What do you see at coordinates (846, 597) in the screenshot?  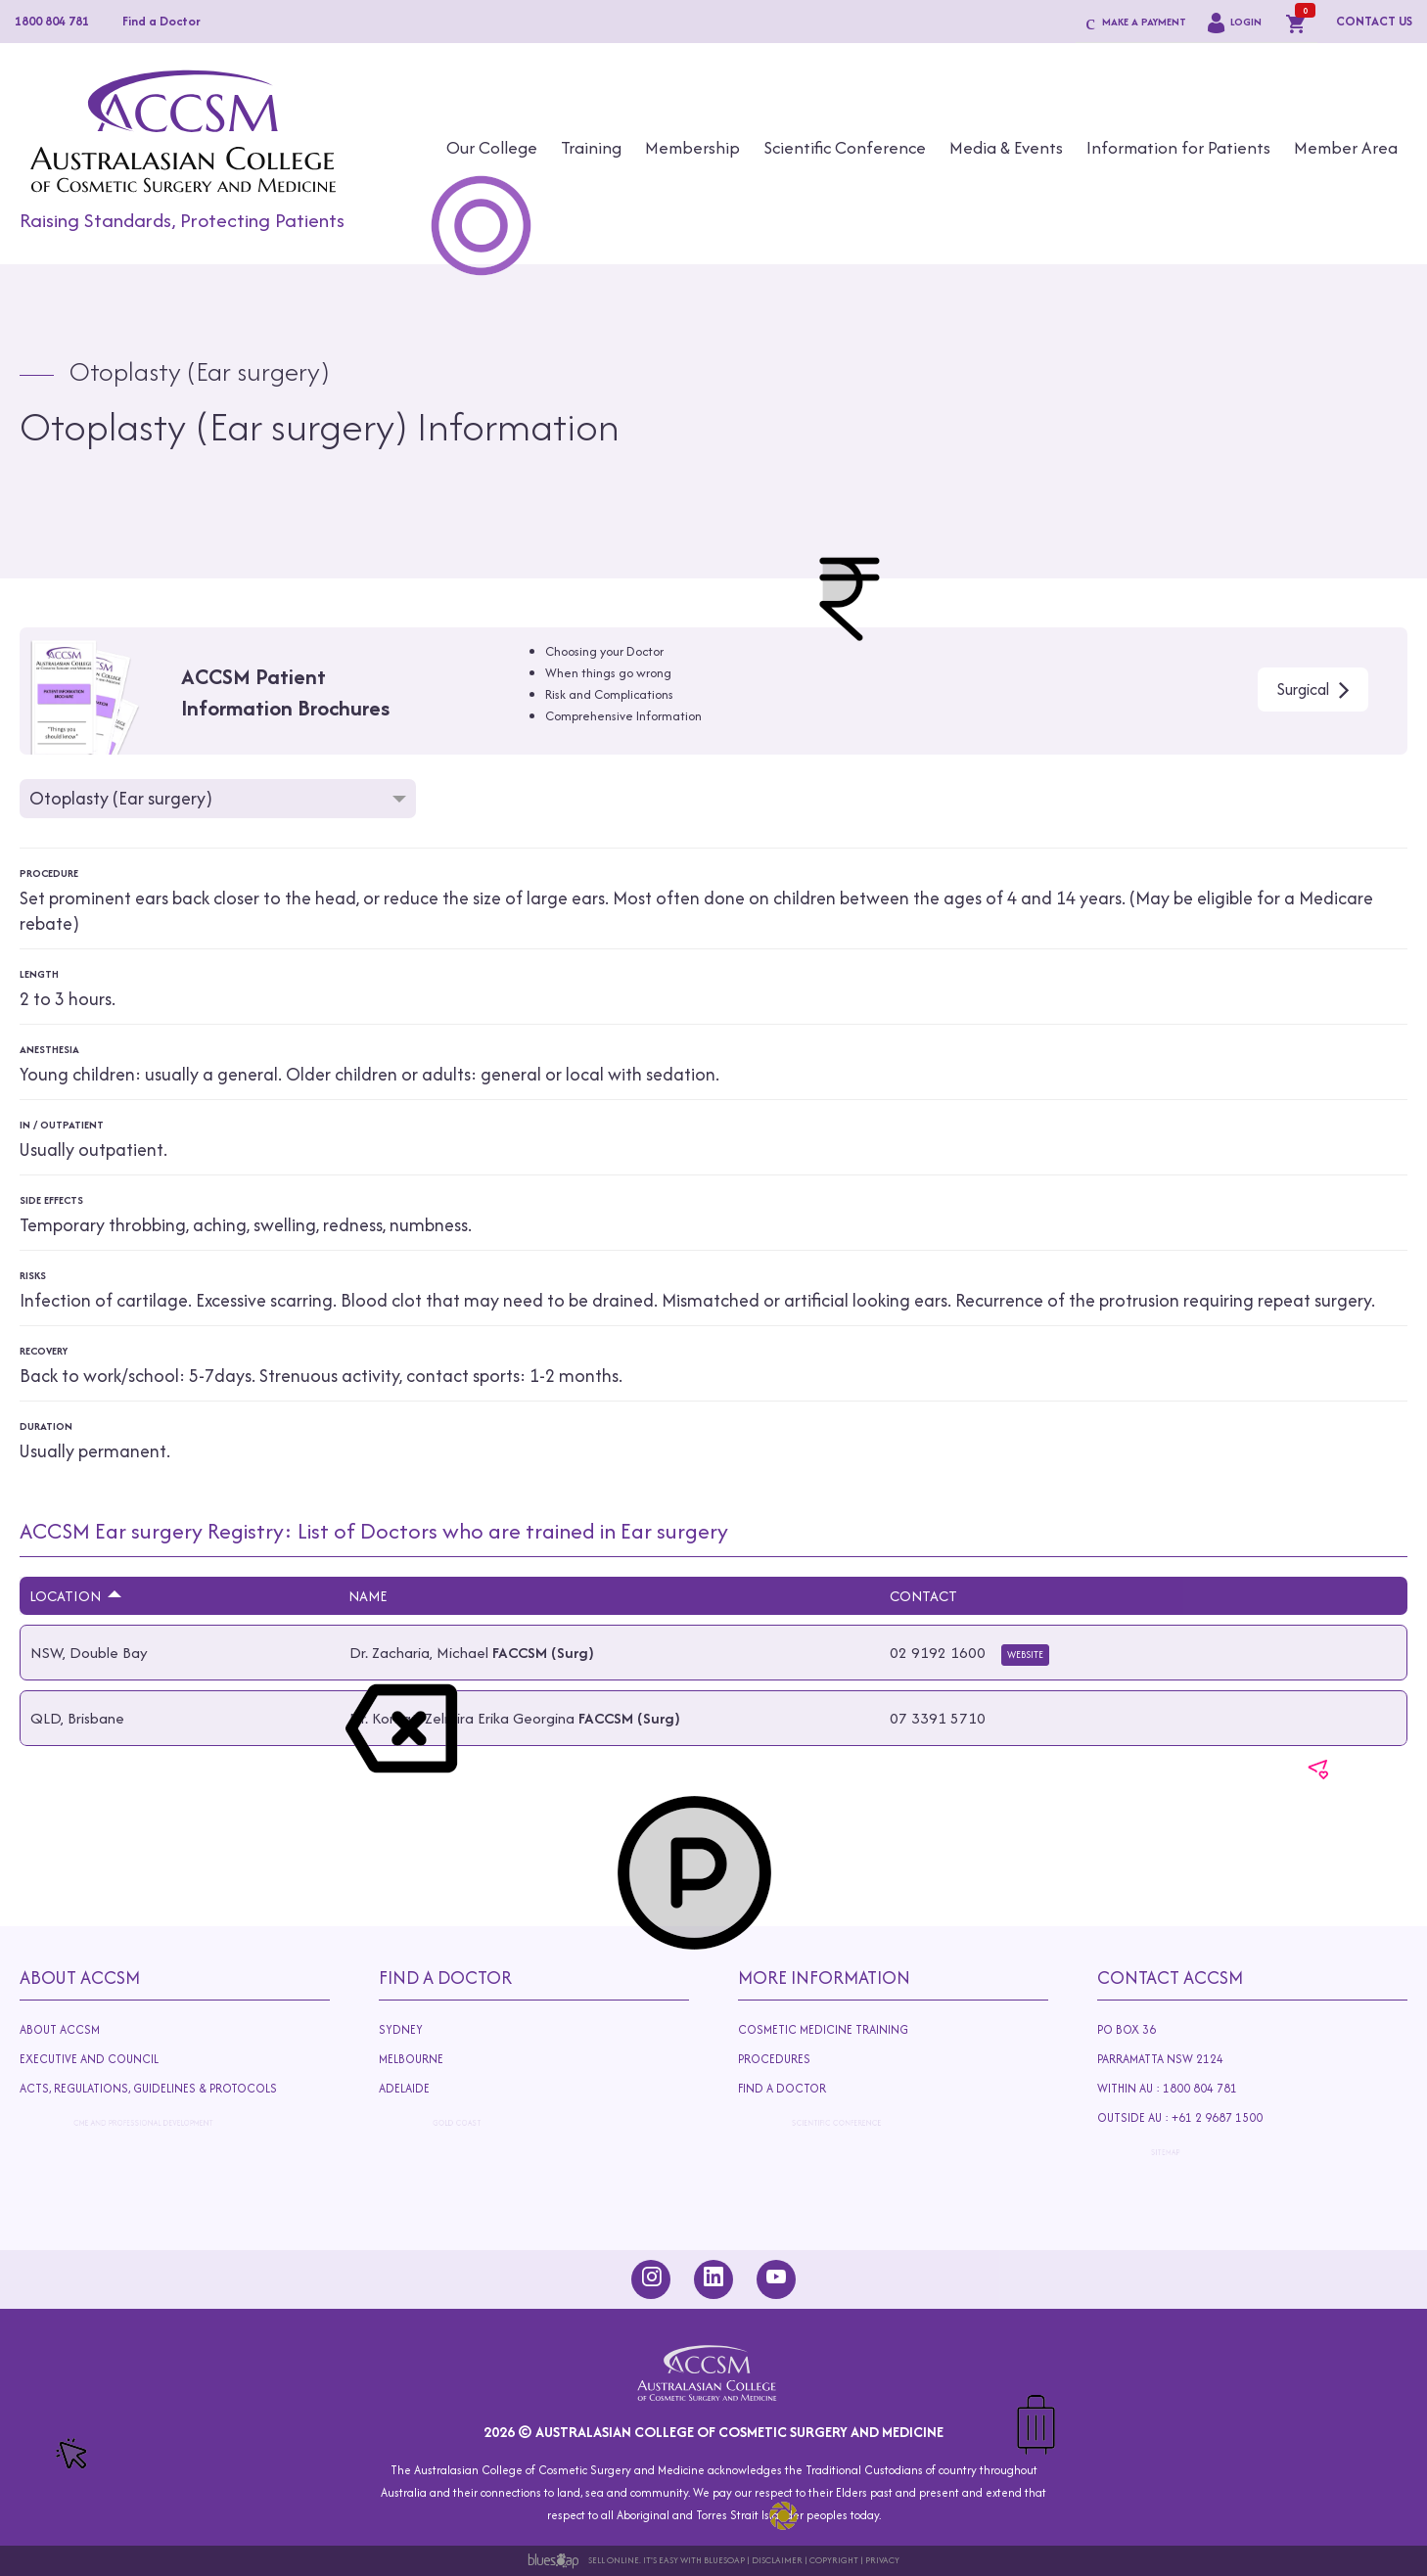 I see `view prices in Indian rupees` at bounding box center [846, 597].